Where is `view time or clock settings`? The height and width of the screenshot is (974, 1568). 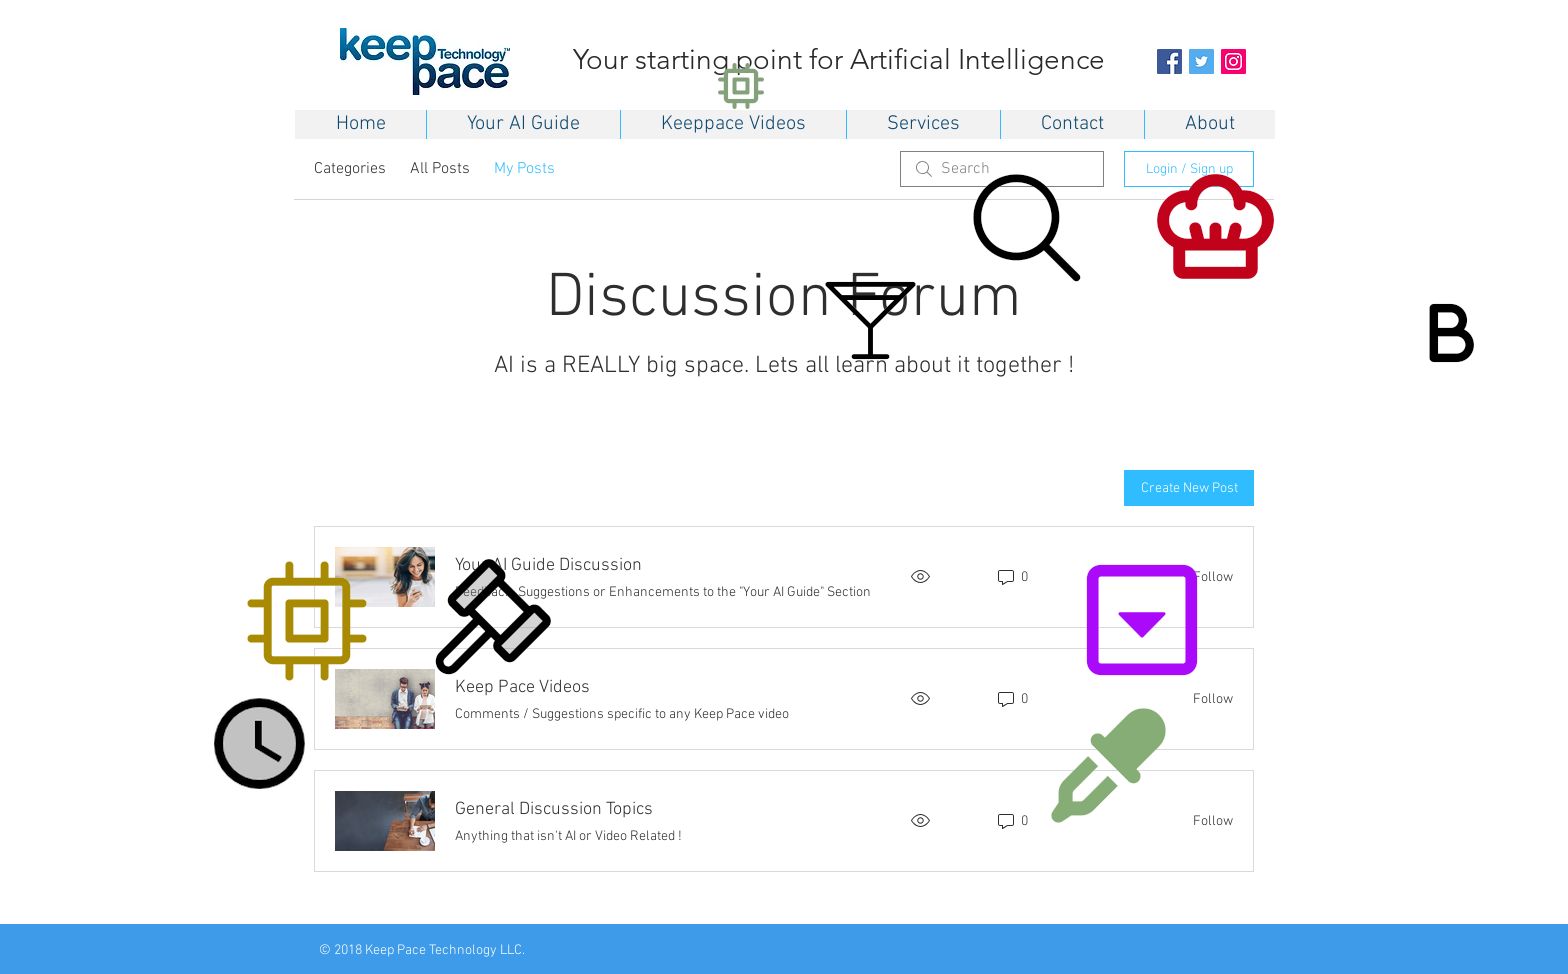
view time or clock settings is located at coordinates (259, 743).